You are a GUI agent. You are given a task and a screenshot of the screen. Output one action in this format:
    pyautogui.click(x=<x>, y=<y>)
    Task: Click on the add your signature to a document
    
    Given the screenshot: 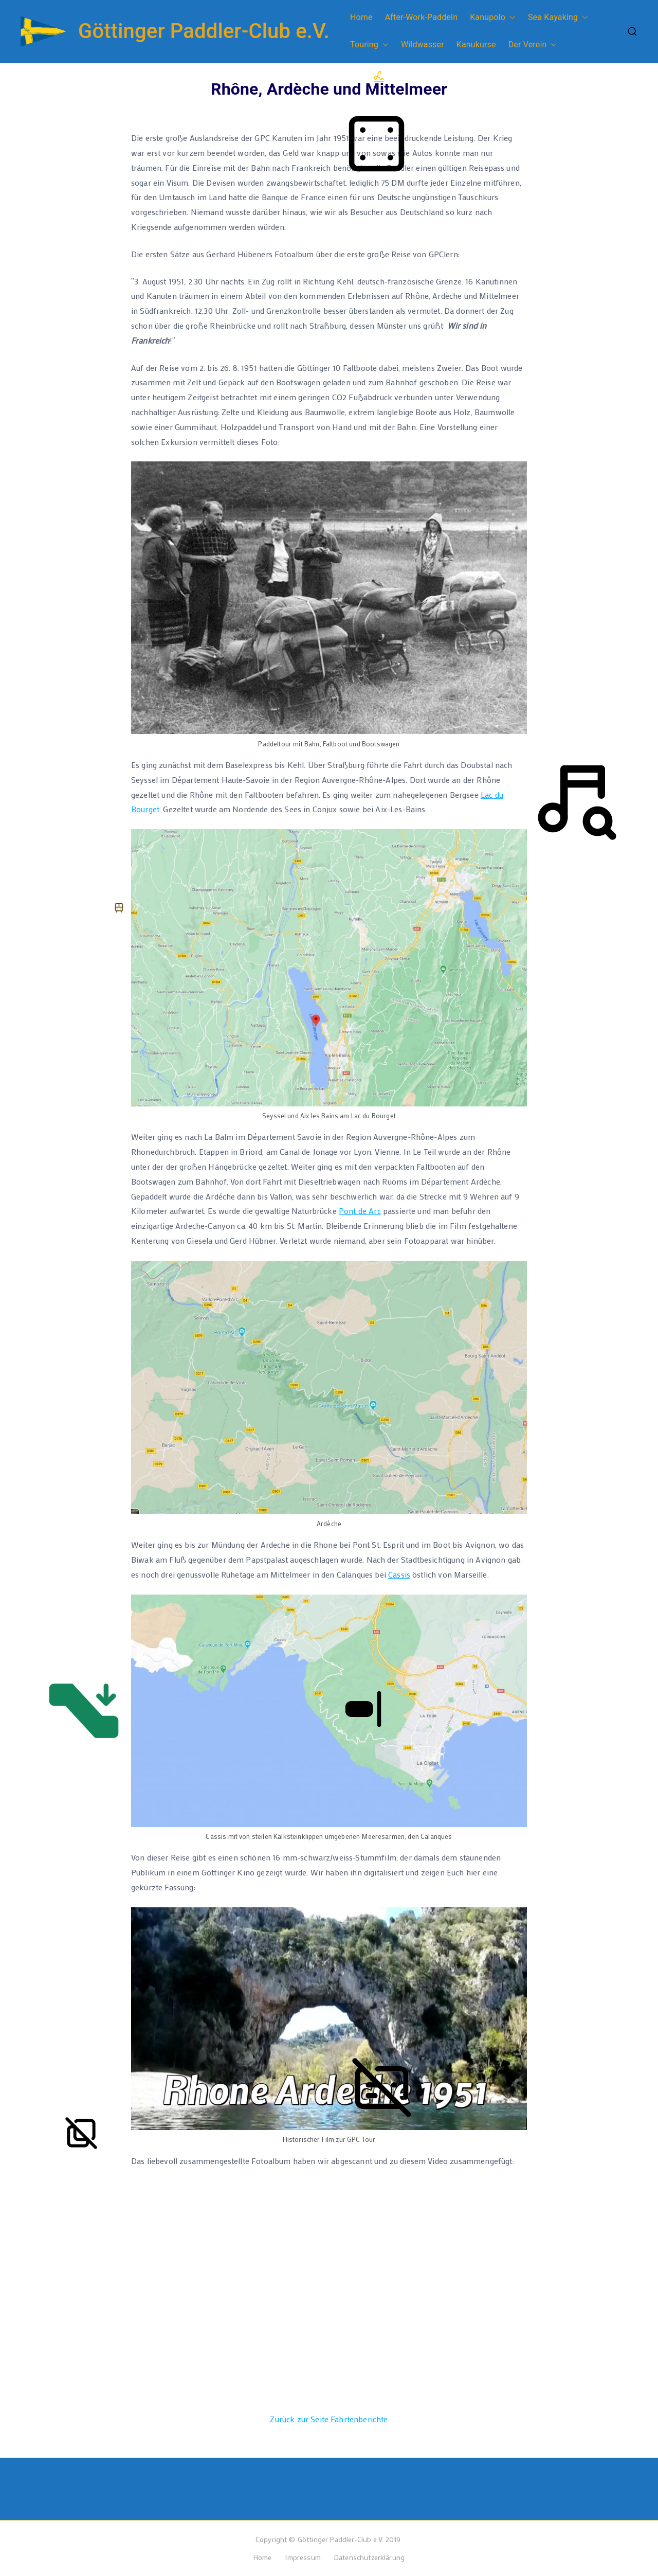 What is the action you would take?
    pyautogui.click(x=379, y=77)
    